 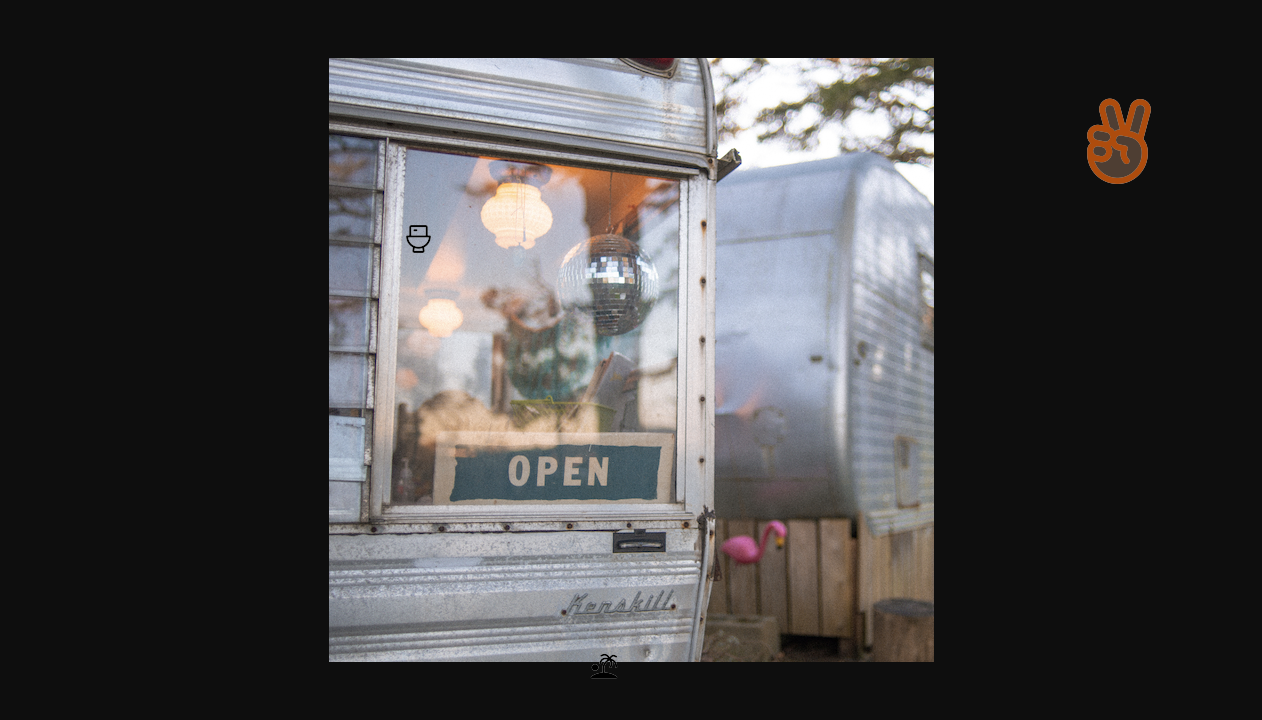 I want to click on view tropical or vacation-related content, so click(x=604, y=666).